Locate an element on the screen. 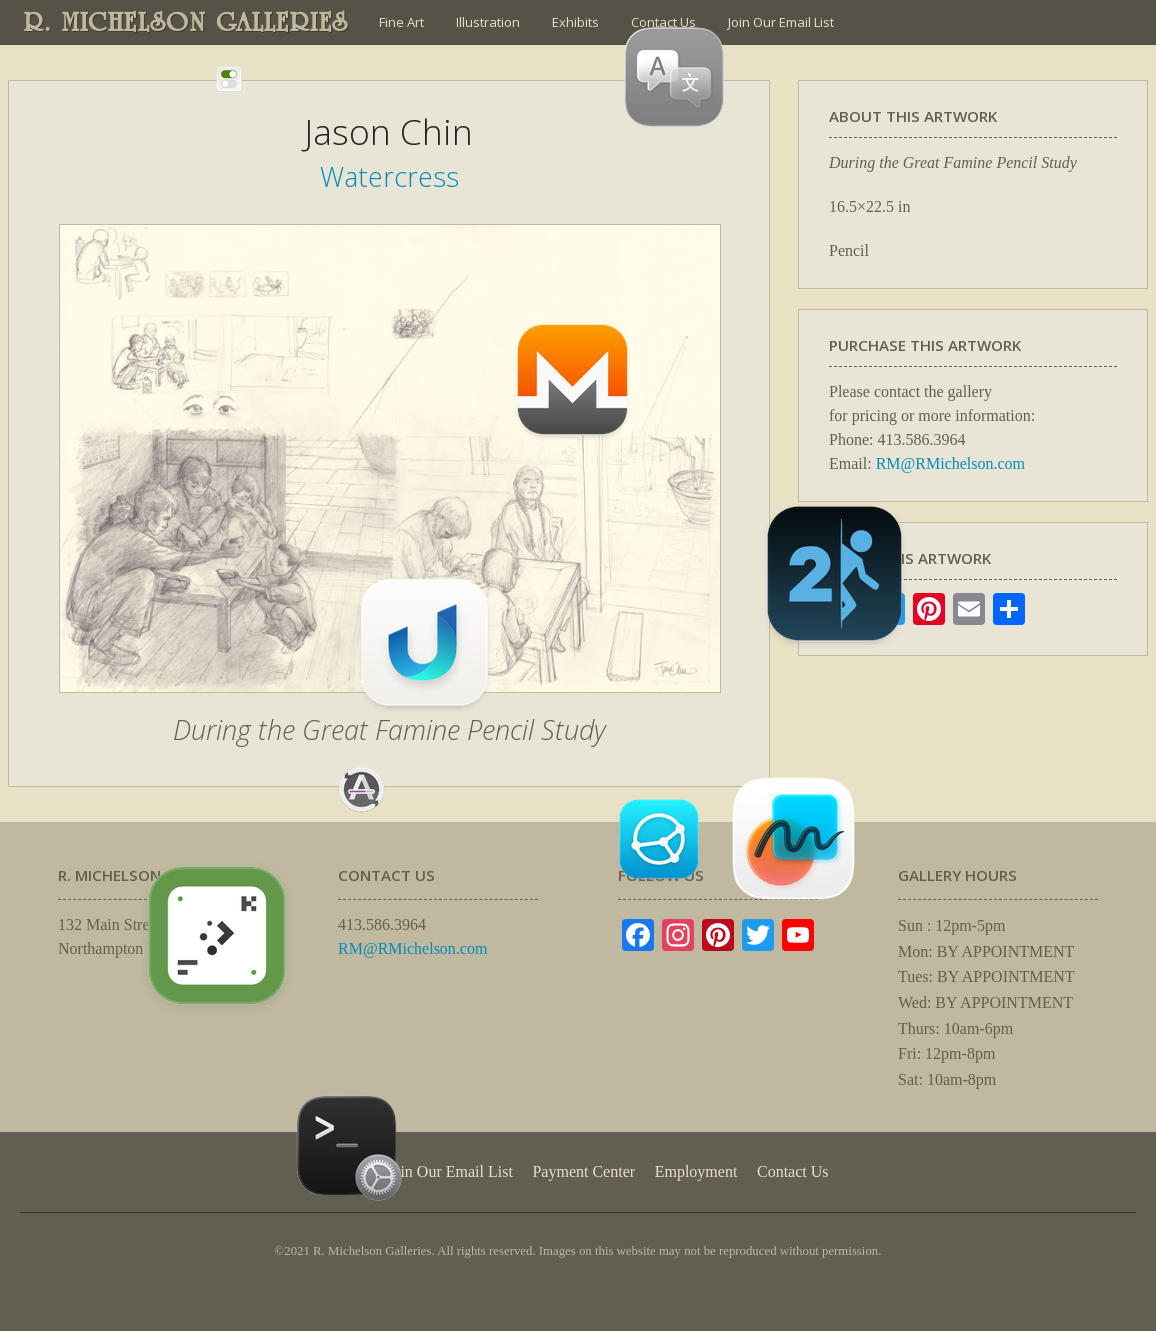 The height and width of the screenshot is (1331, 1156). check for available software updates is located at coordinates (361, 789).